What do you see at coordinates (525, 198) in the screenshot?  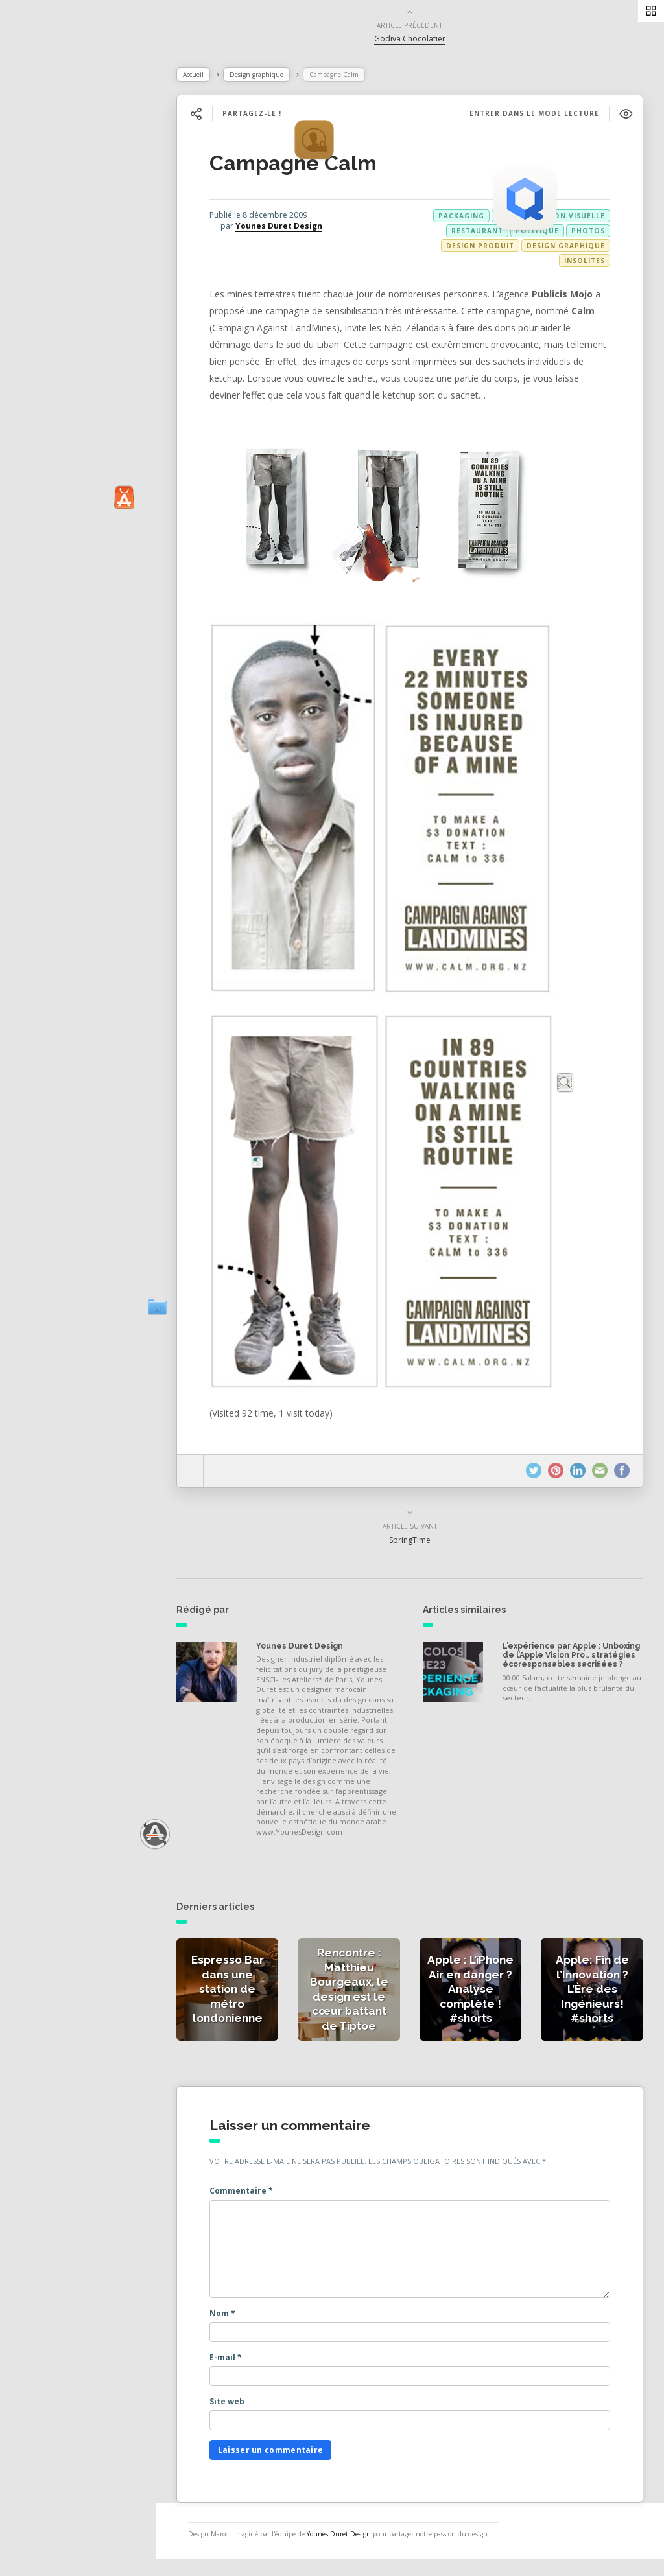 I see `open qubes os application` at bounding box center [525, 198].